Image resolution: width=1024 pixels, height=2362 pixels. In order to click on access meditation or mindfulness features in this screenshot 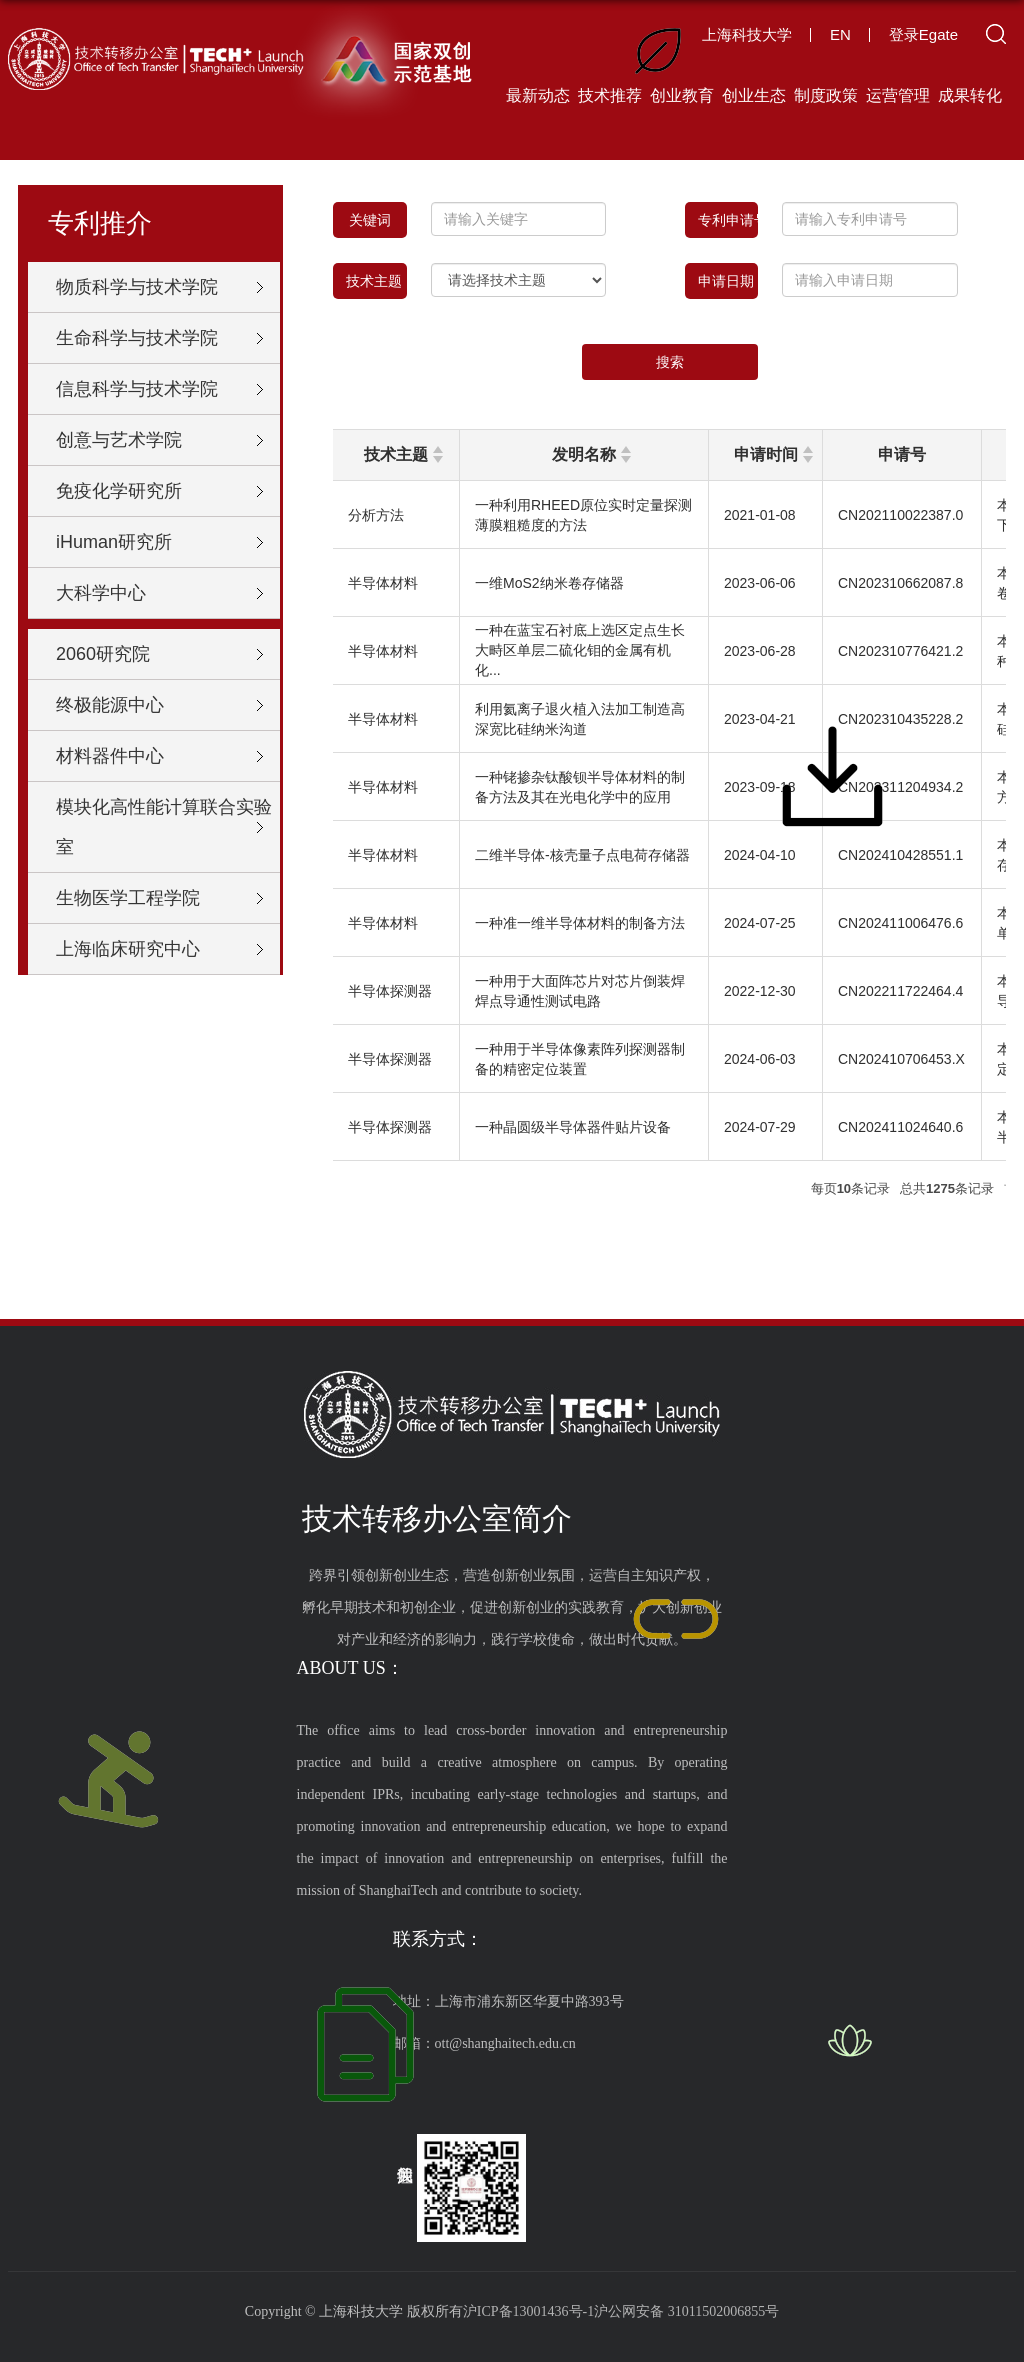, I will do `click(850, 2042)`.